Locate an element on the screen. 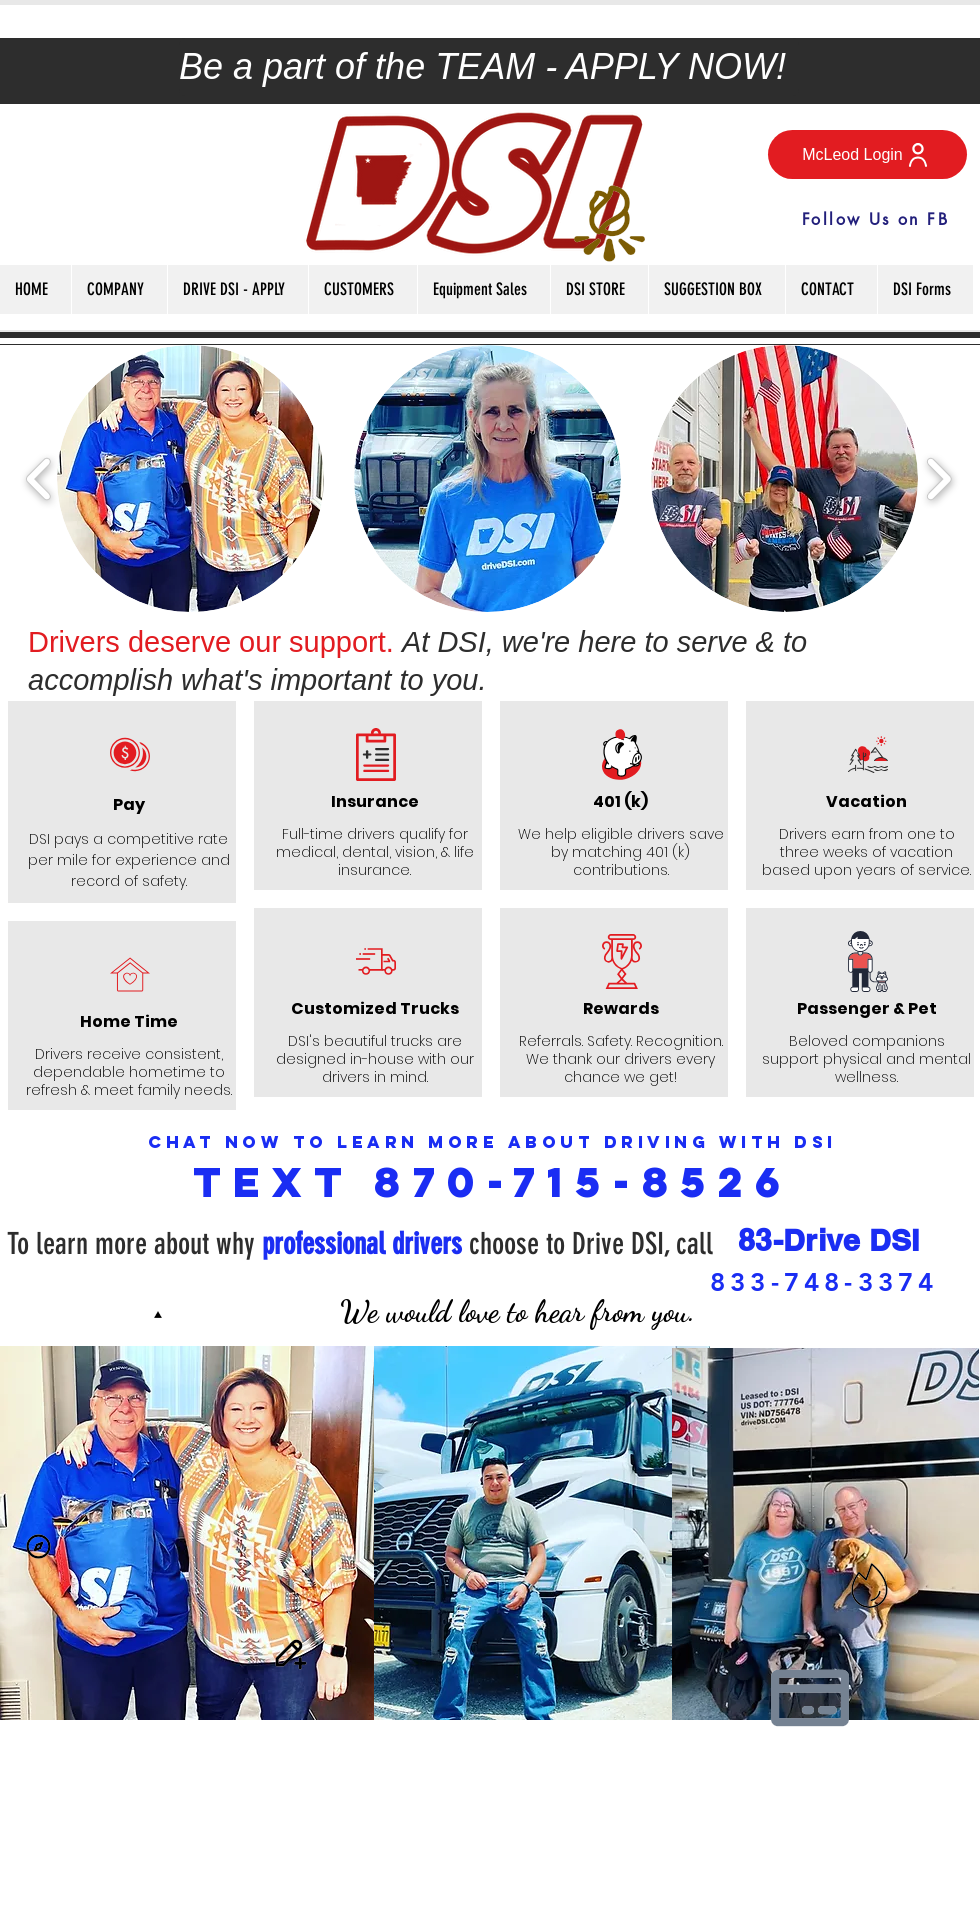  indicates trending or popular content is located at coordinates (869, 1586).